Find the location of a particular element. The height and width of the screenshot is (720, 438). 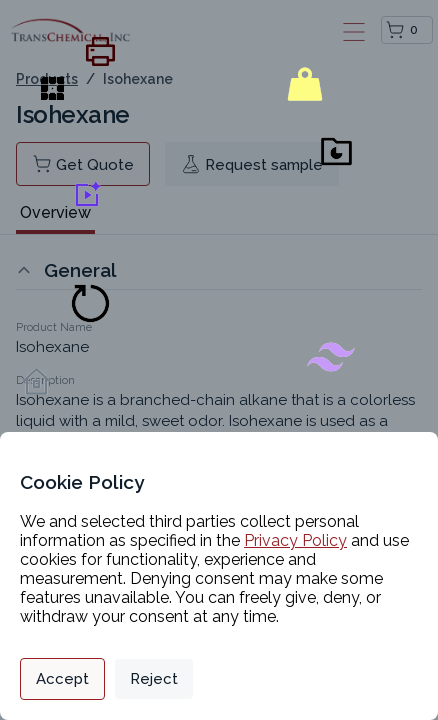

navigate to home screen is located at coordinates (36, 382).